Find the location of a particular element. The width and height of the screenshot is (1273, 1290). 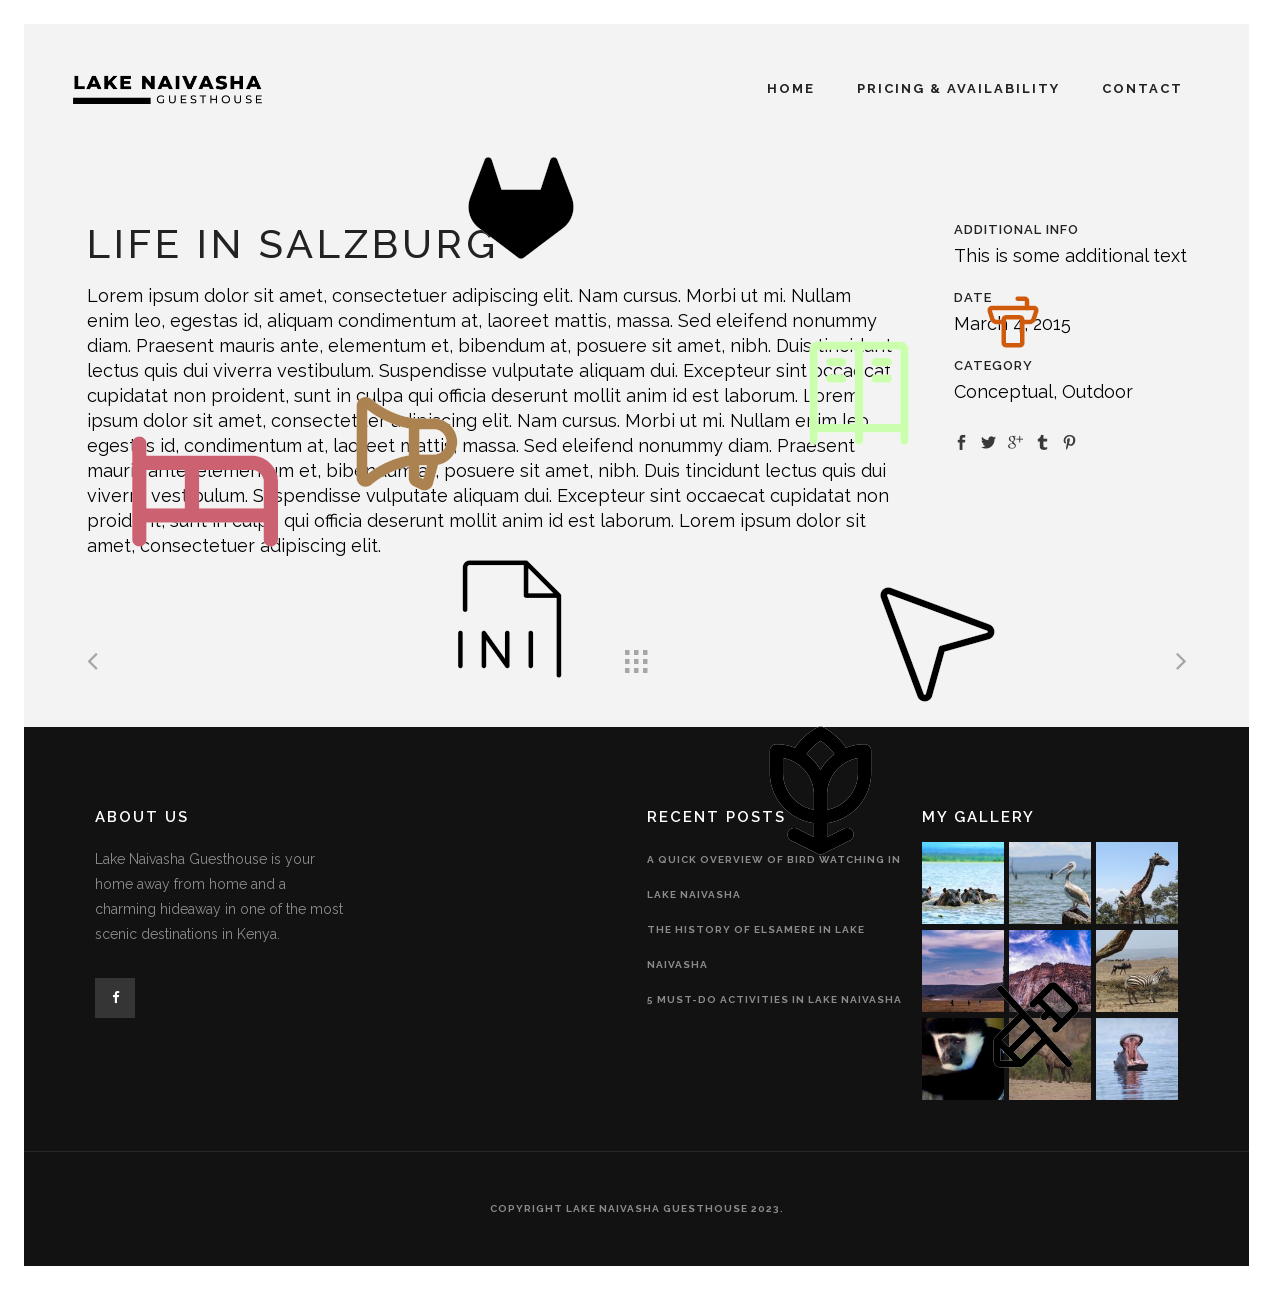

view or open an INI configuration file is located at coordinates (512, 619).